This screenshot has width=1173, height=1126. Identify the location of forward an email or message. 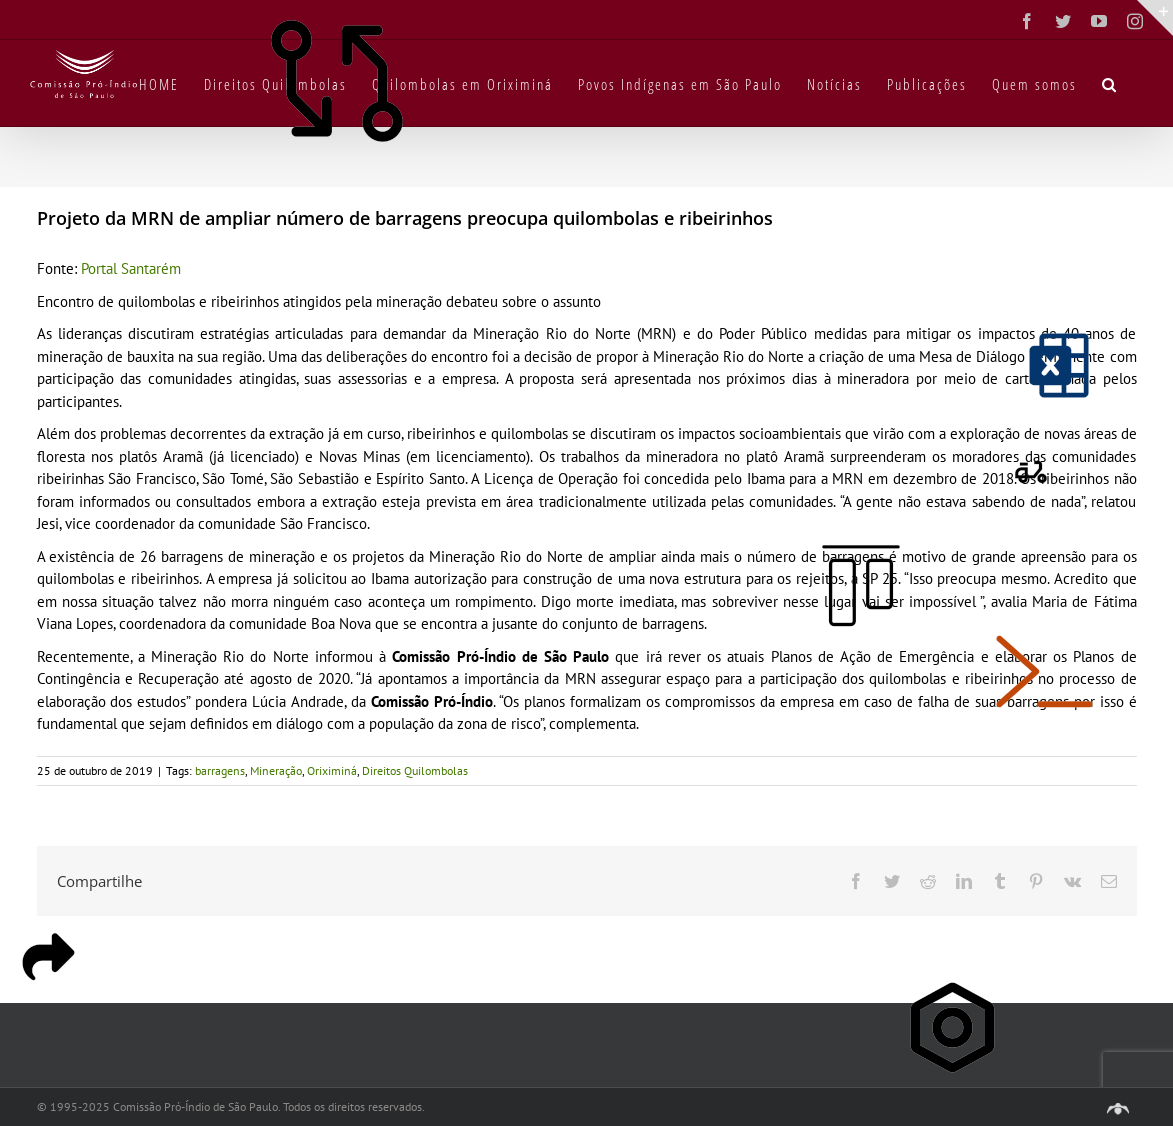
(48, 957).